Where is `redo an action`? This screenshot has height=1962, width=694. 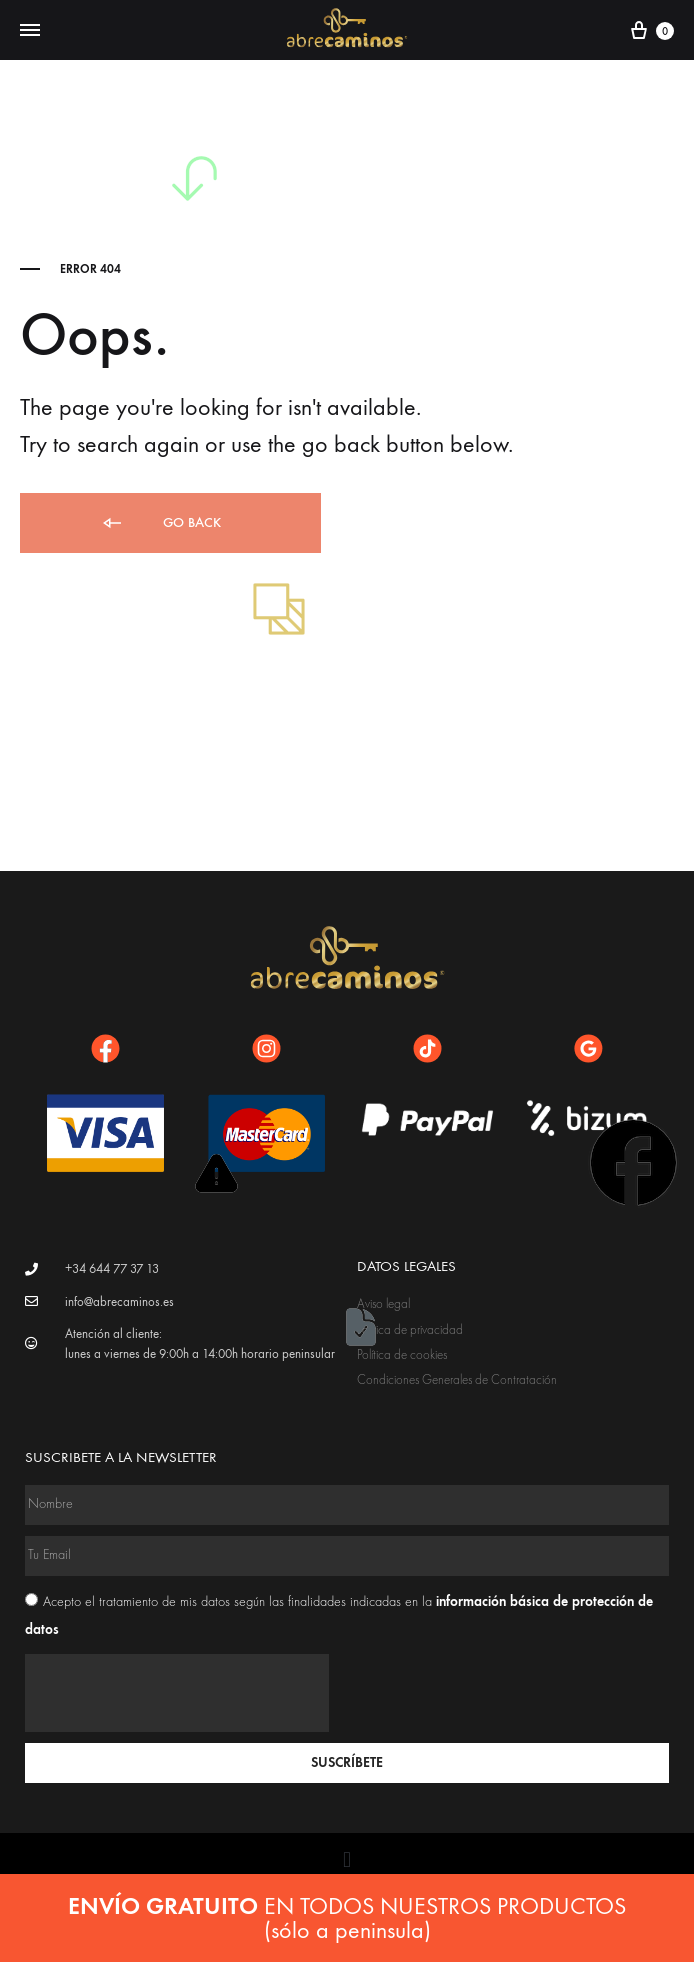 redo an action is located at coordinates (194, 178).